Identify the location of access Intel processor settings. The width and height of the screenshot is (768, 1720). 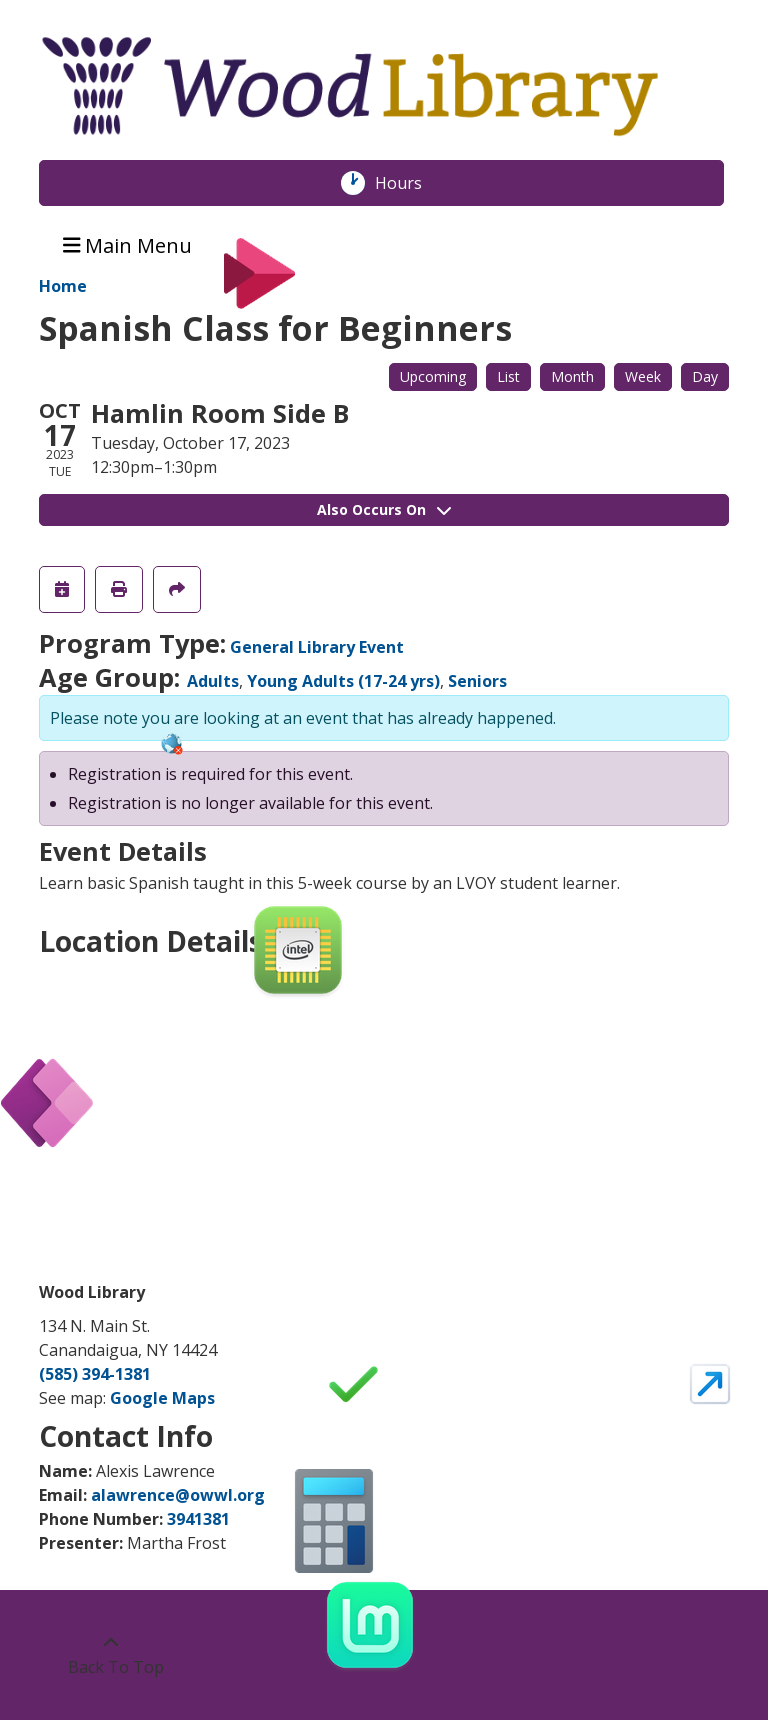
(298, 950).